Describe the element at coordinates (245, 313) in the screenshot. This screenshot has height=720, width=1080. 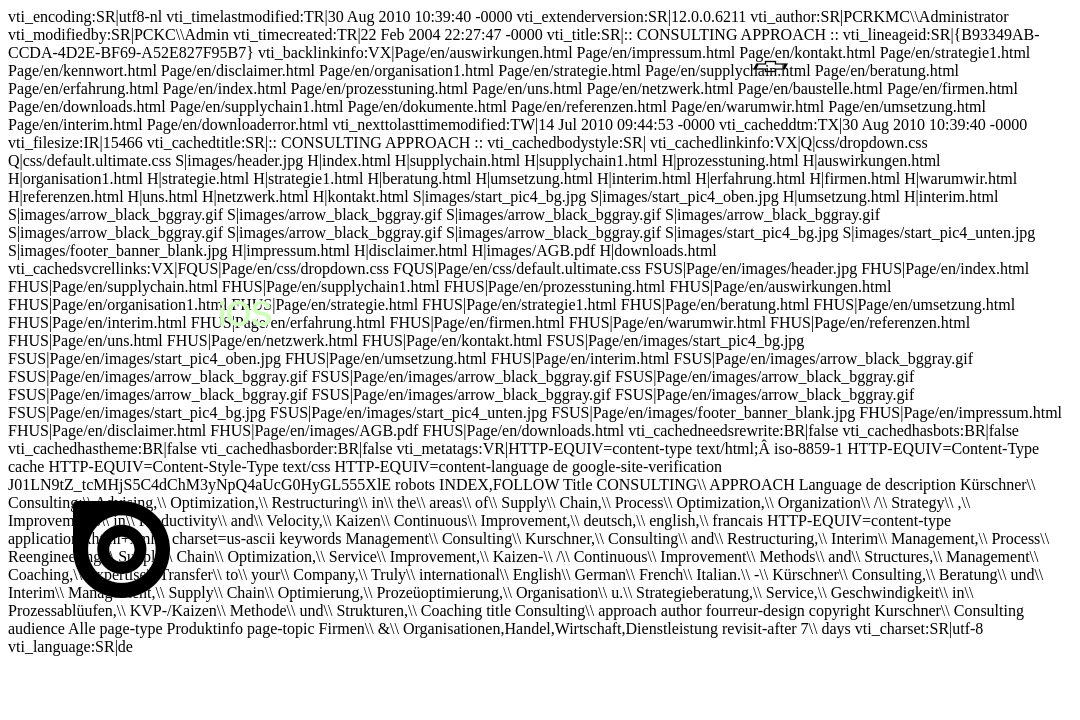
I see `indicates iOS platform compatibility` at that location.